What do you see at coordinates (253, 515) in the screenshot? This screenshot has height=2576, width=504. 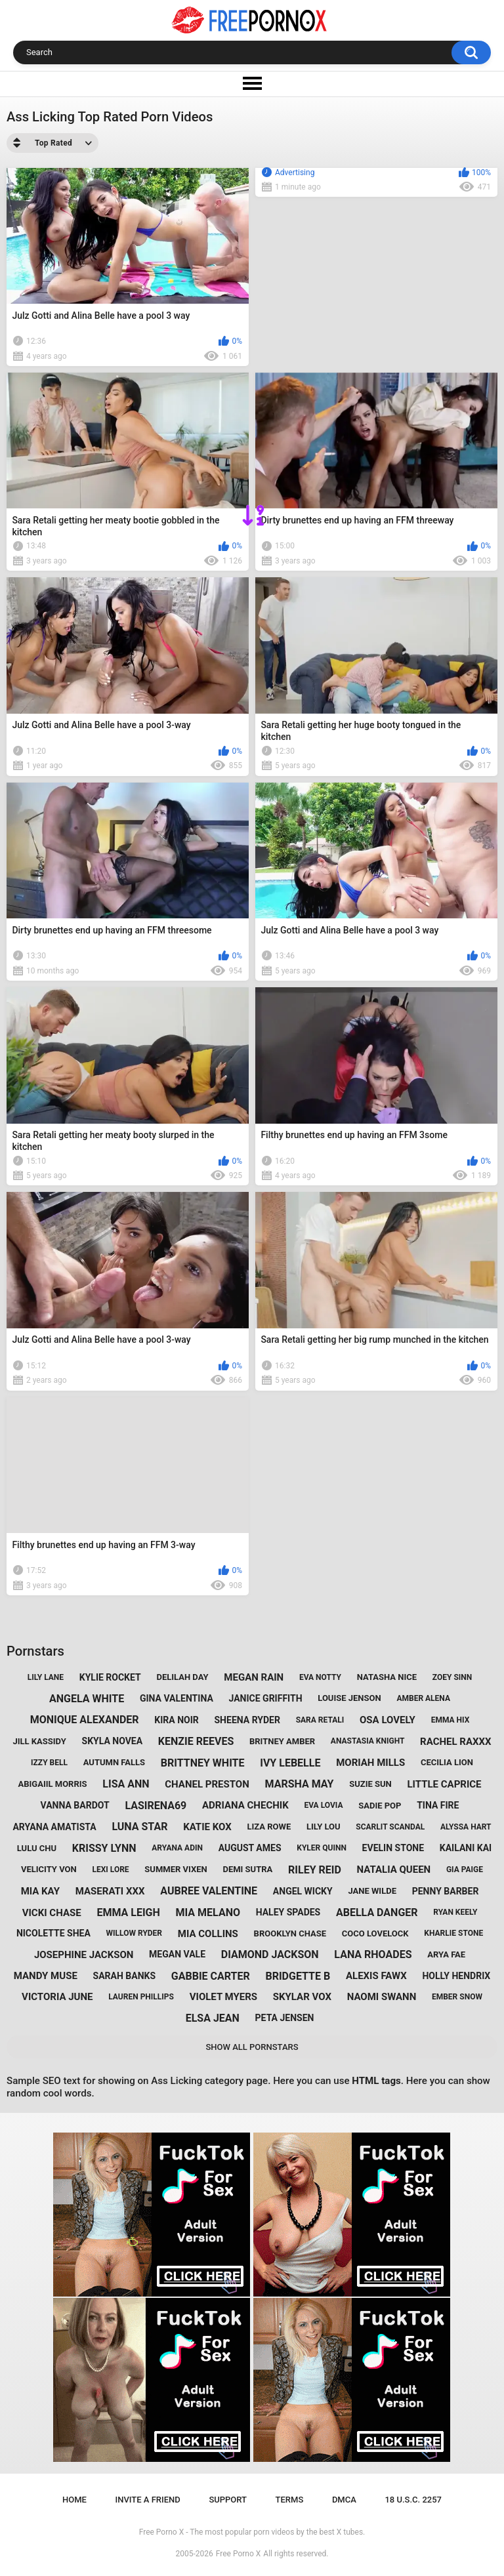 I see `sort items in descending numerical order (9 to 1)` at bounding box center [253, 515].